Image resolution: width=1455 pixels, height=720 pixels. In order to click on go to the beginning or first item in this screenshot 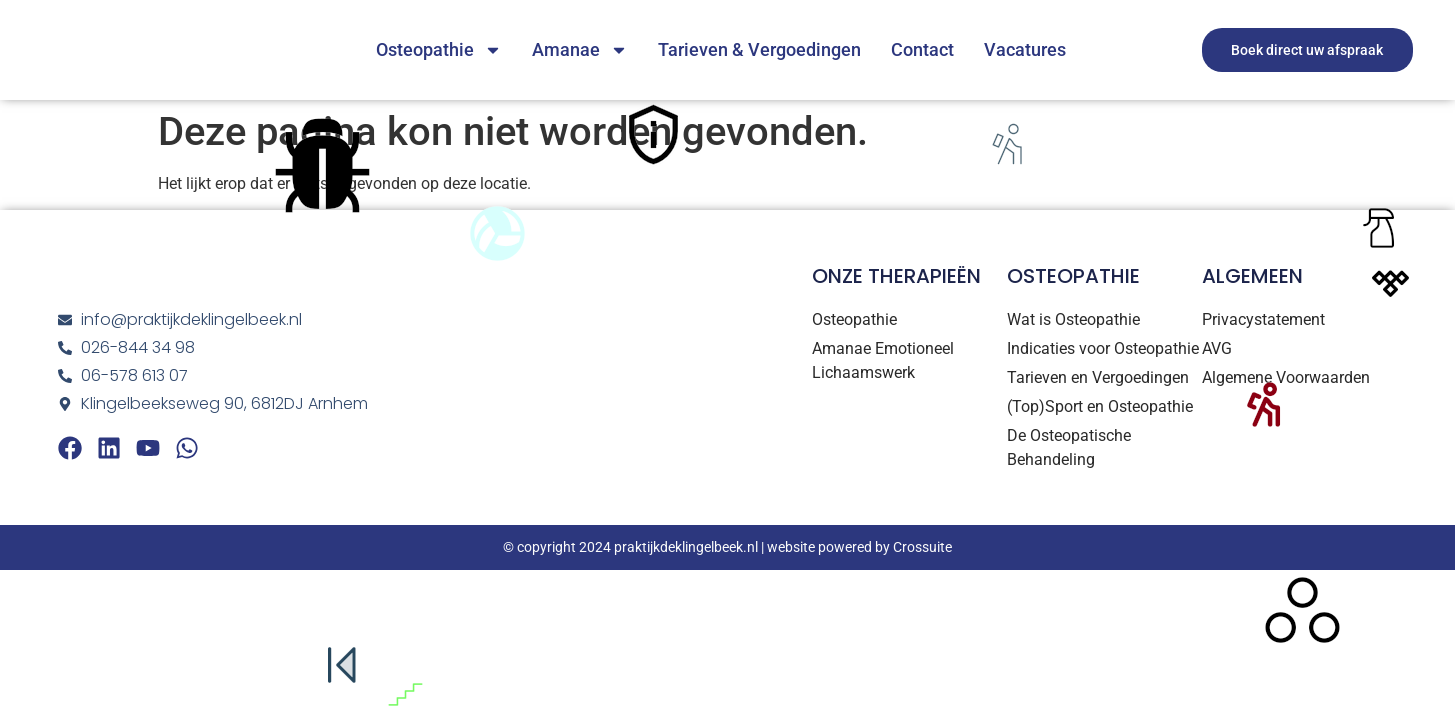, I will do `click(341, 665)`.